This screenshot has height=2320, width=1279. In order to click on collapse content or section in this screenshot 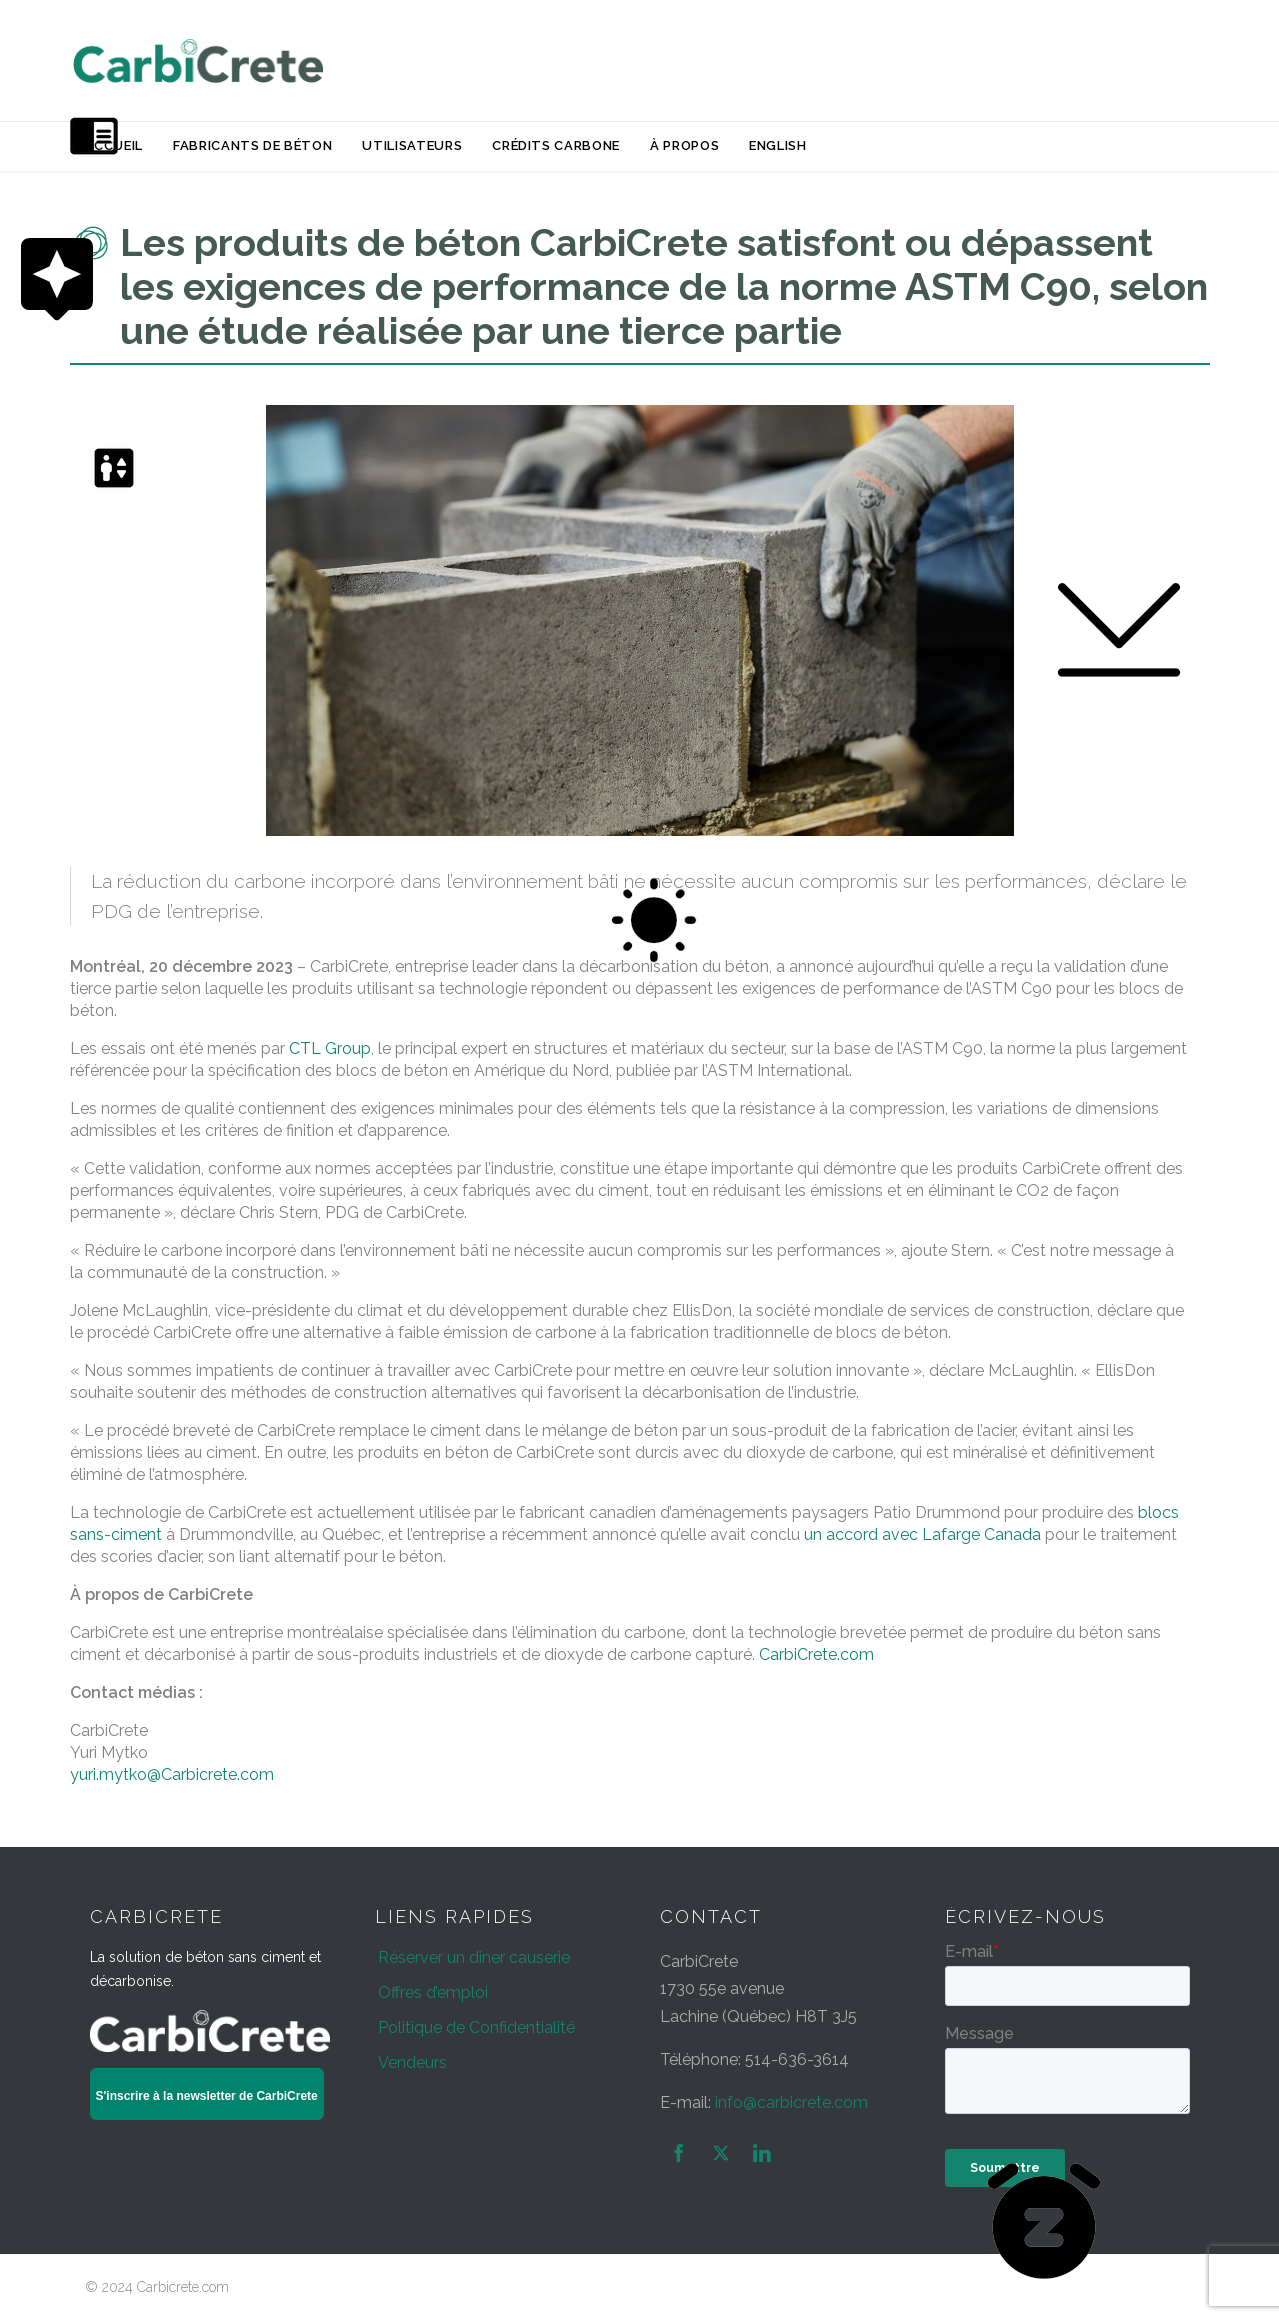, I will do `click(1119, 627)`.